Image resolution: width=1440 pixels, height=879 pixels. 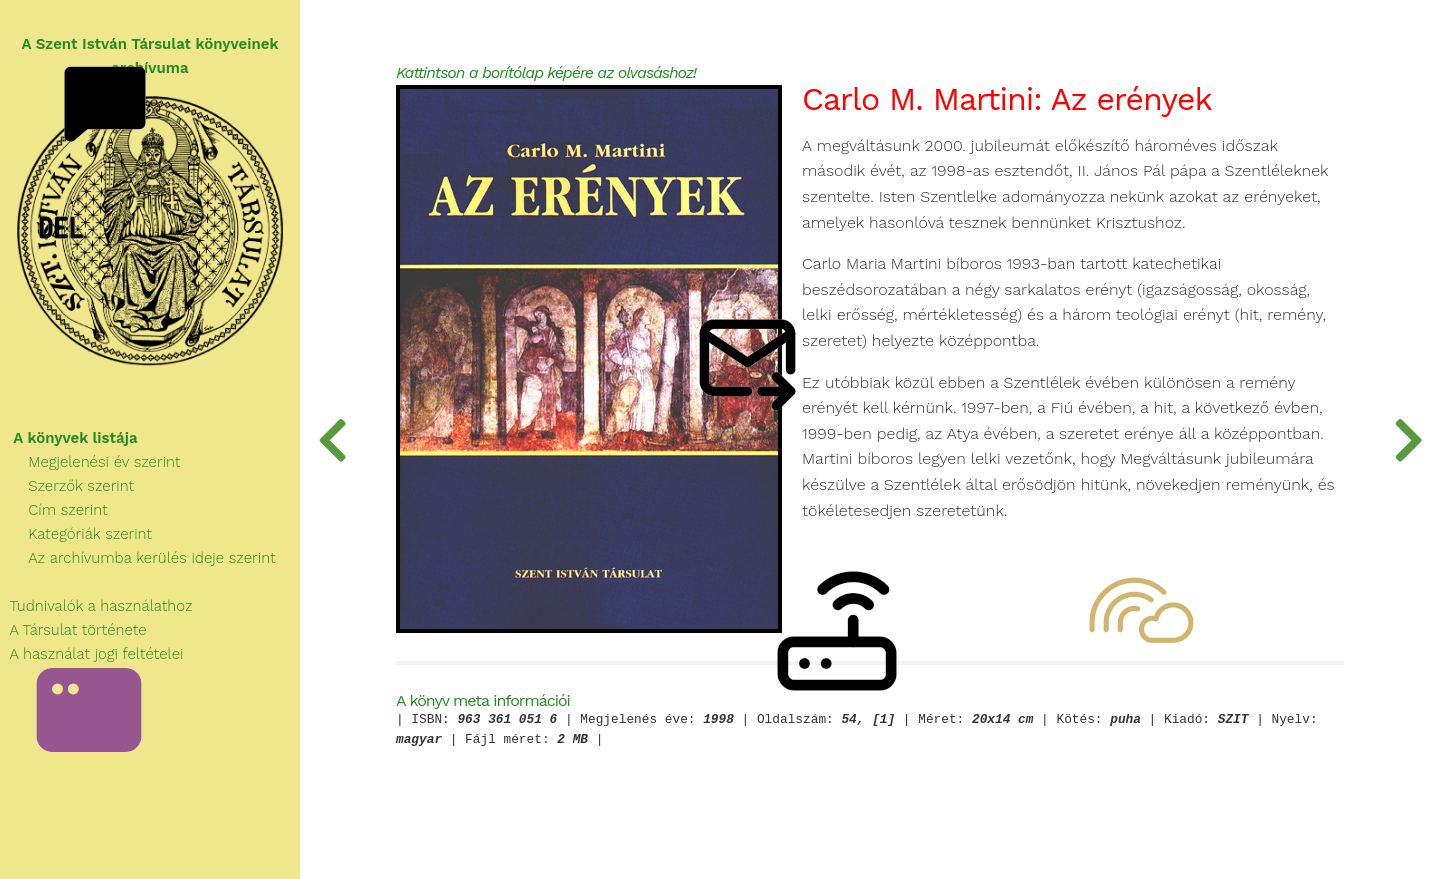 I want to click on open chat or messaging, so click(x=105, y=98).